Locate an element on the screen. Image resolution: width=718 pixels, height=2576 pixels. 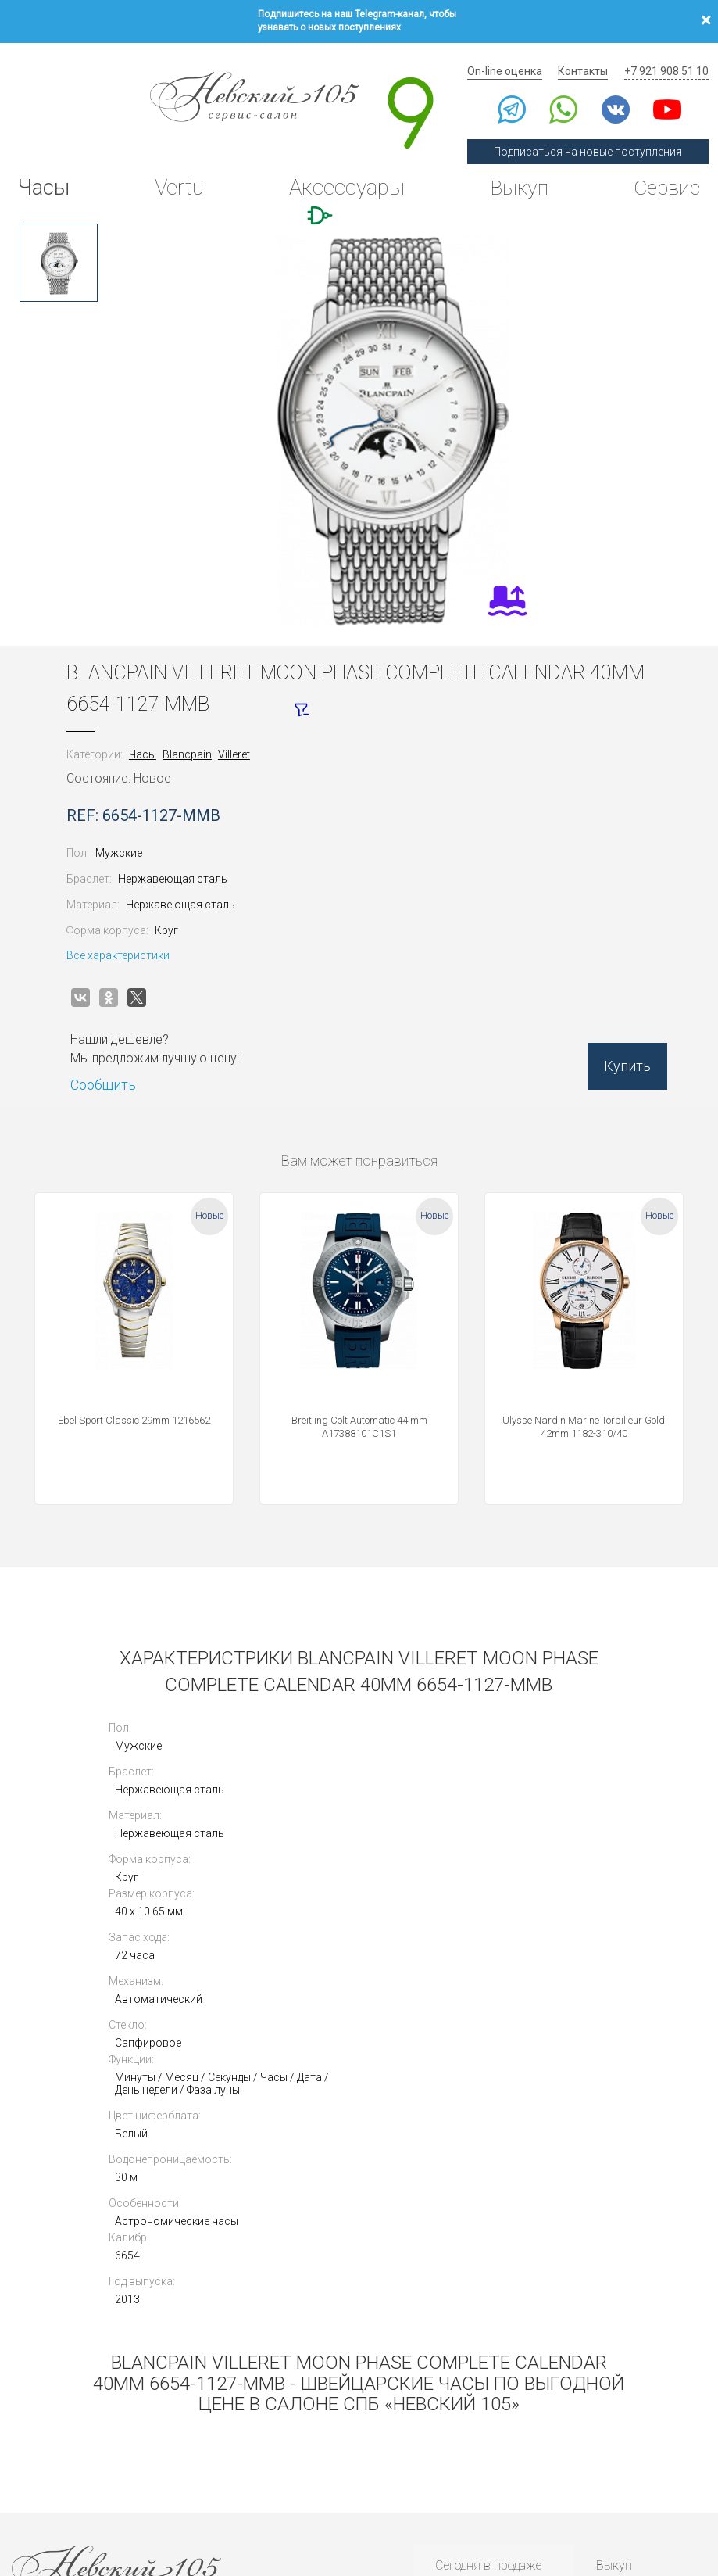
remove a filter from current view is located at coordinates (301, 709).